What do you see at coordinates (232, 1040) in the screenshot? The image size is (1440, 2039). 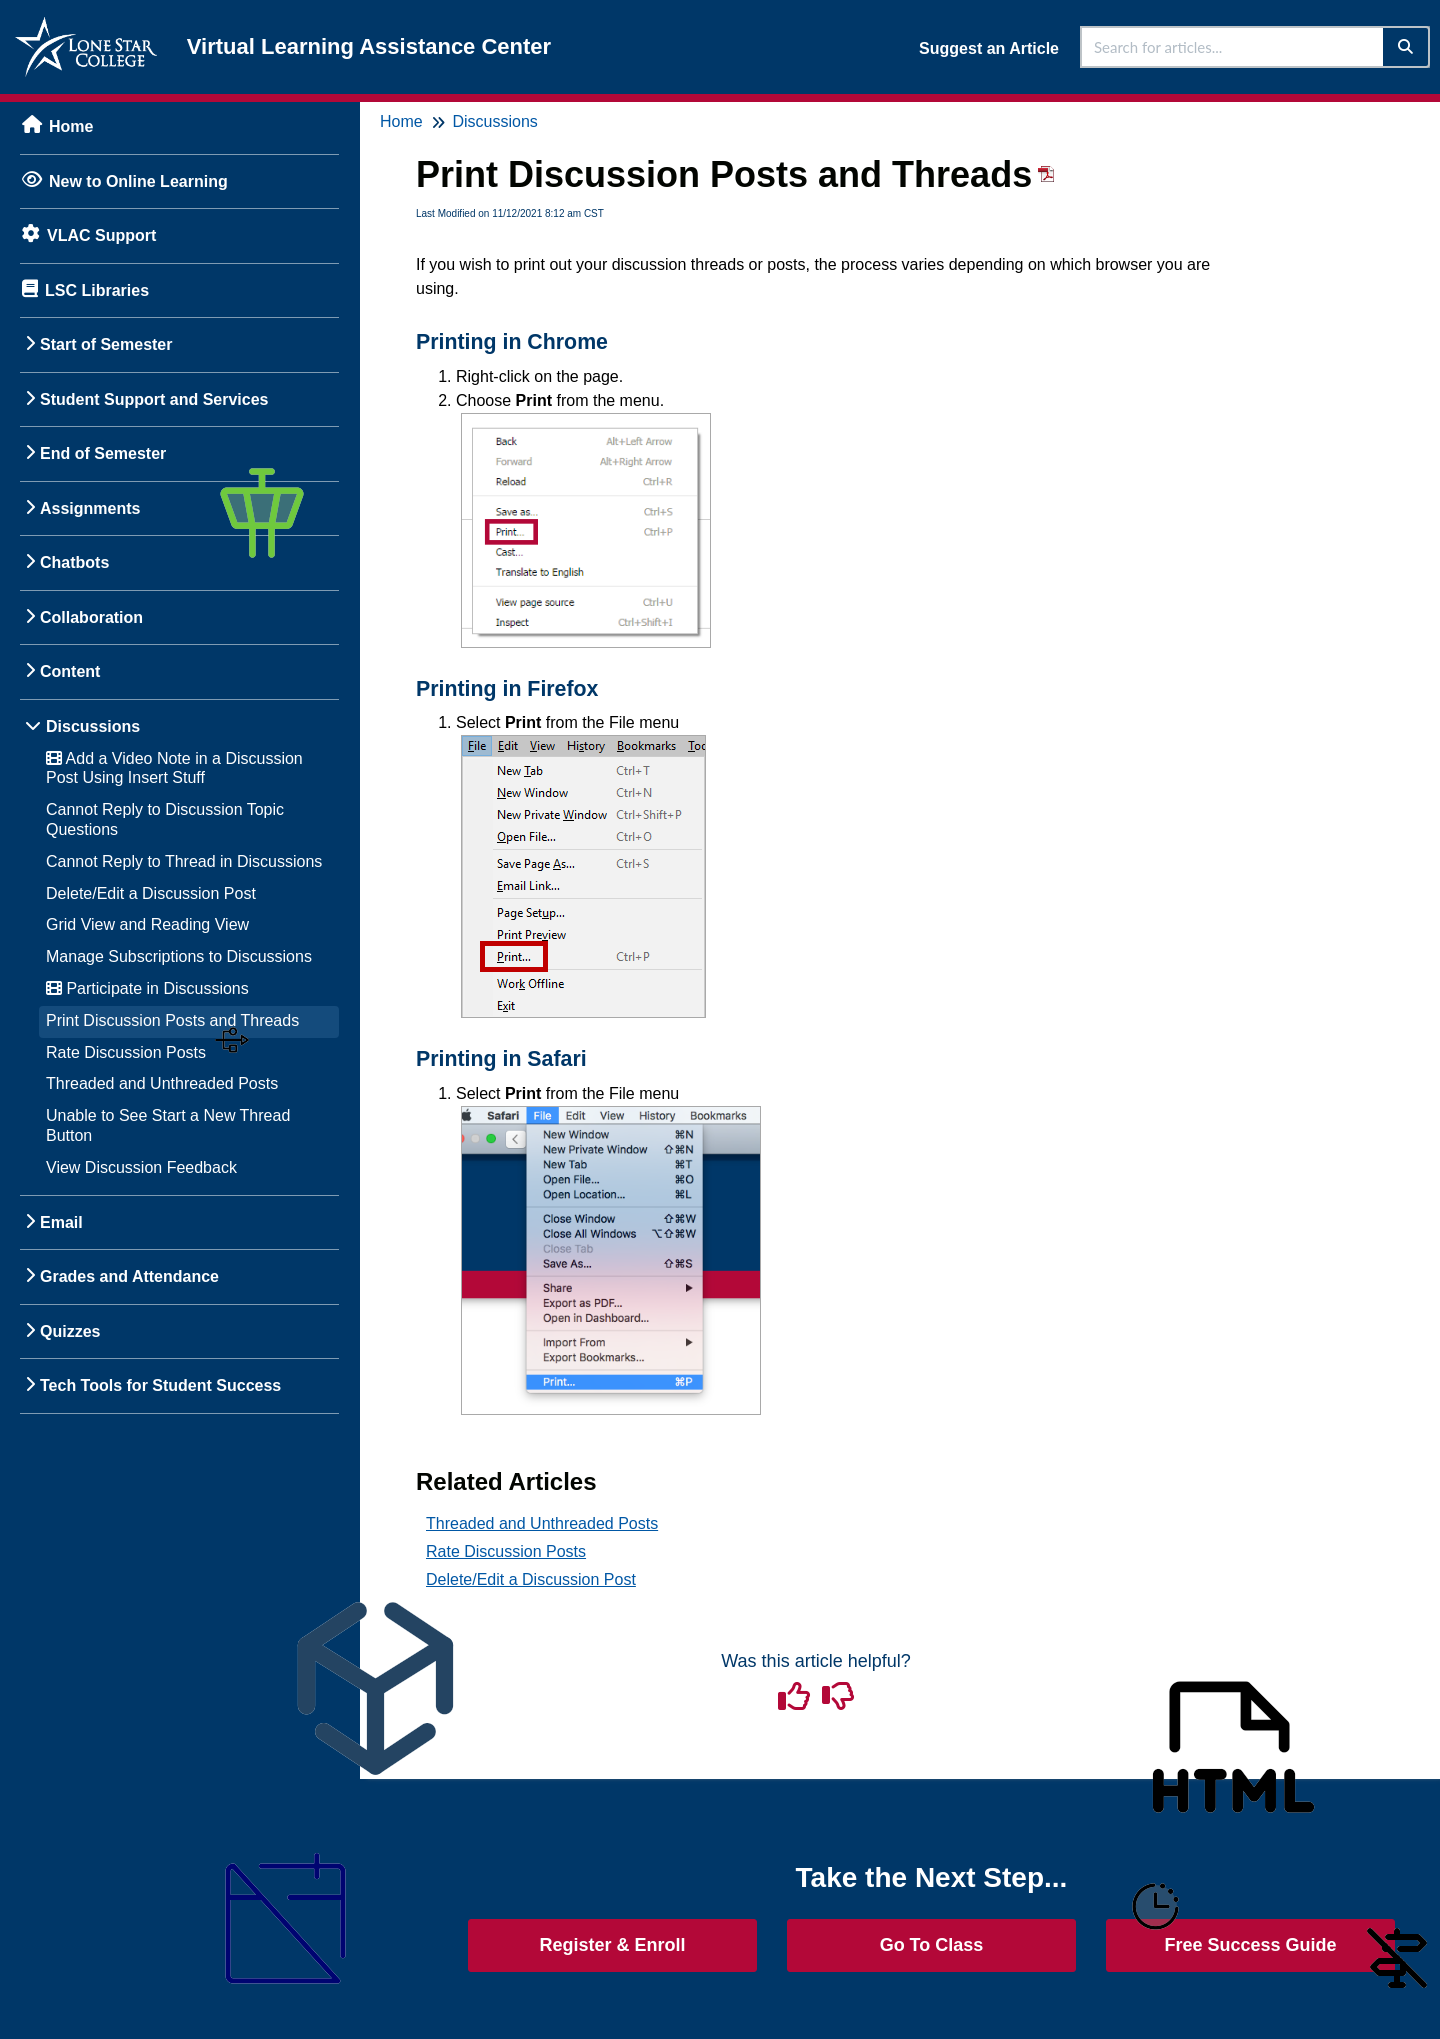 I see `connect a usb device` at bounding box center [232, 1040].